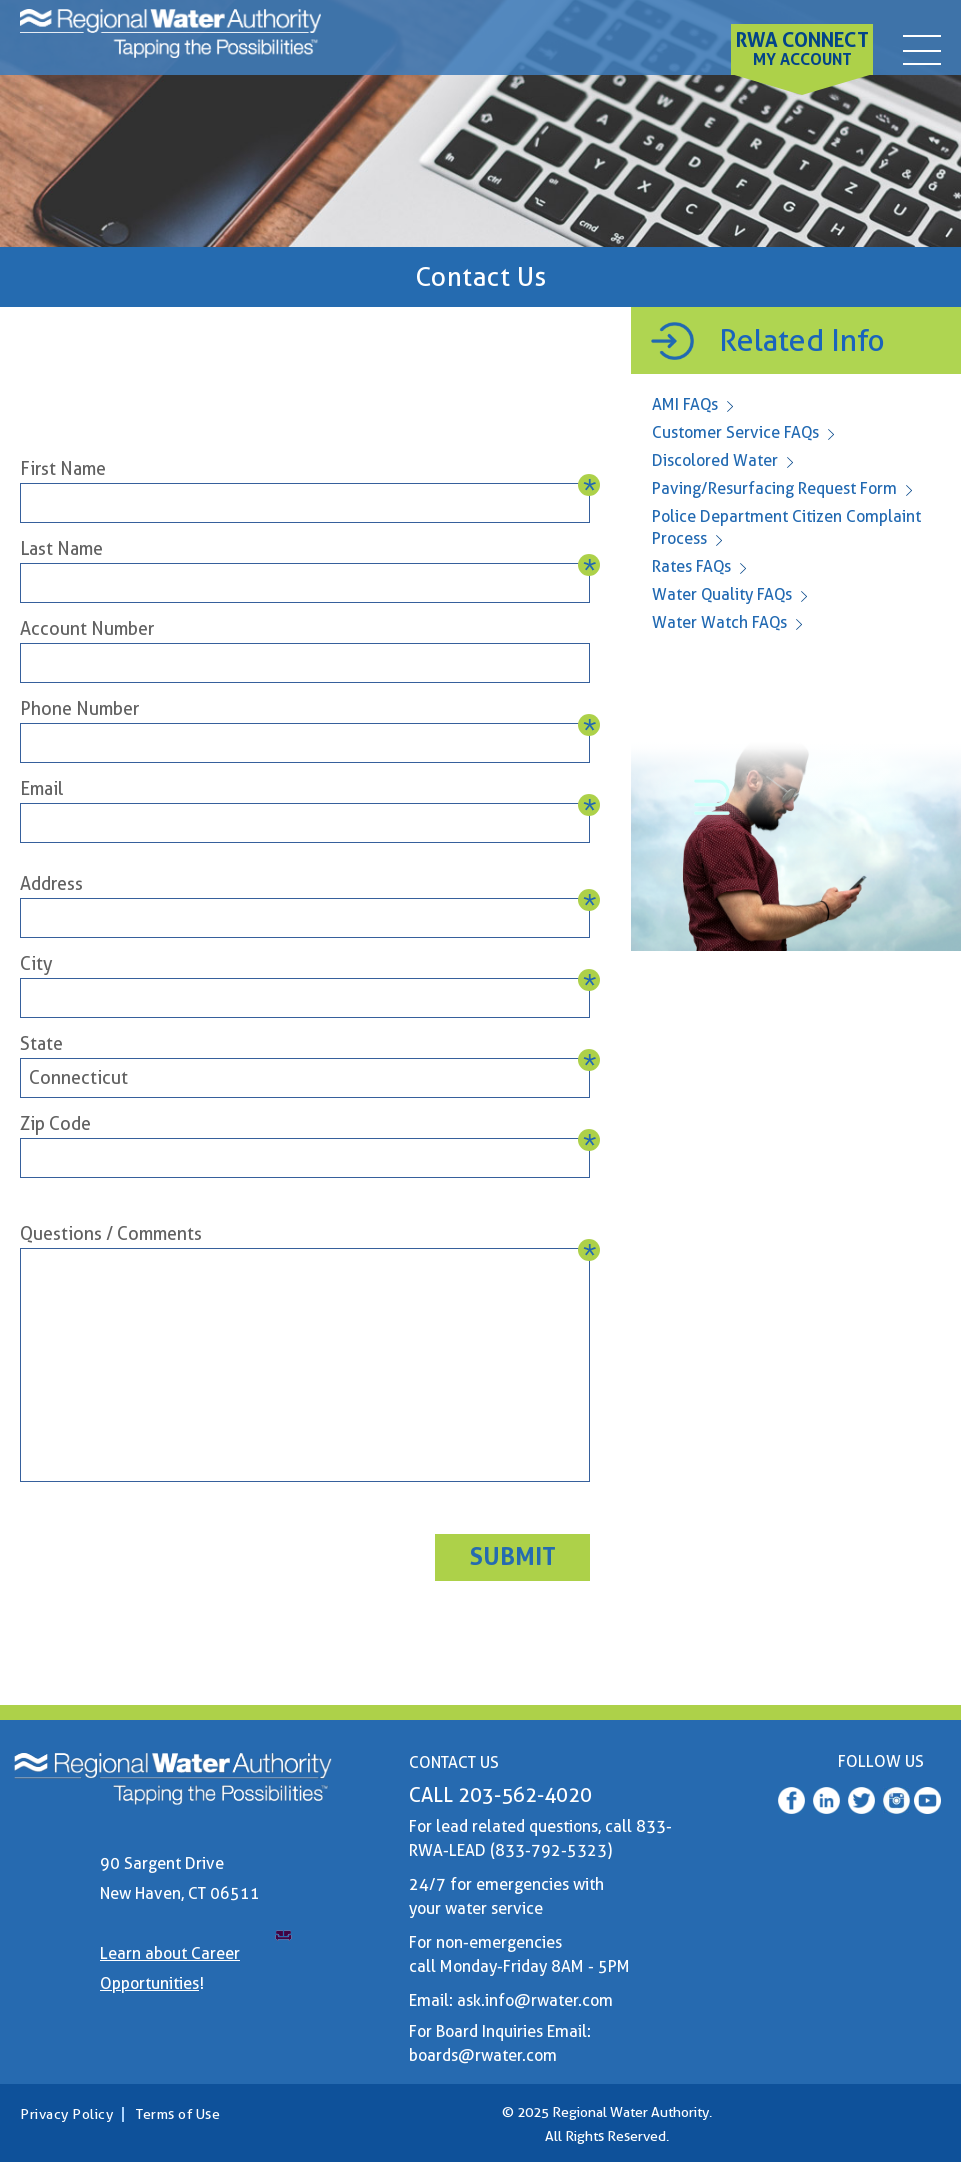 The height and width of the screenshot is (2162, 961). Describe the element at coordinates (711, 798) in the screenshot. I see `indicates a superset relationship in mathematical notation` at that location.